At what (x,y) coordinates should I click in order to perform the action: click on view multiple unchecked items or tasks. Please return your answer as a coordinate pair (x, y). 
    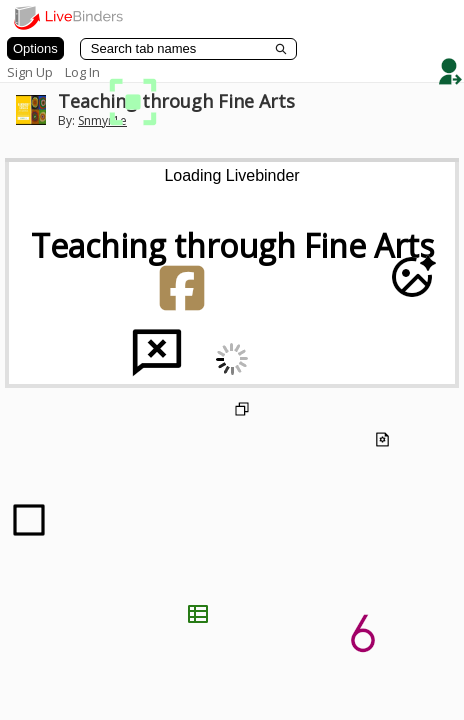
    Looking at the image, I should click on (242, 409).